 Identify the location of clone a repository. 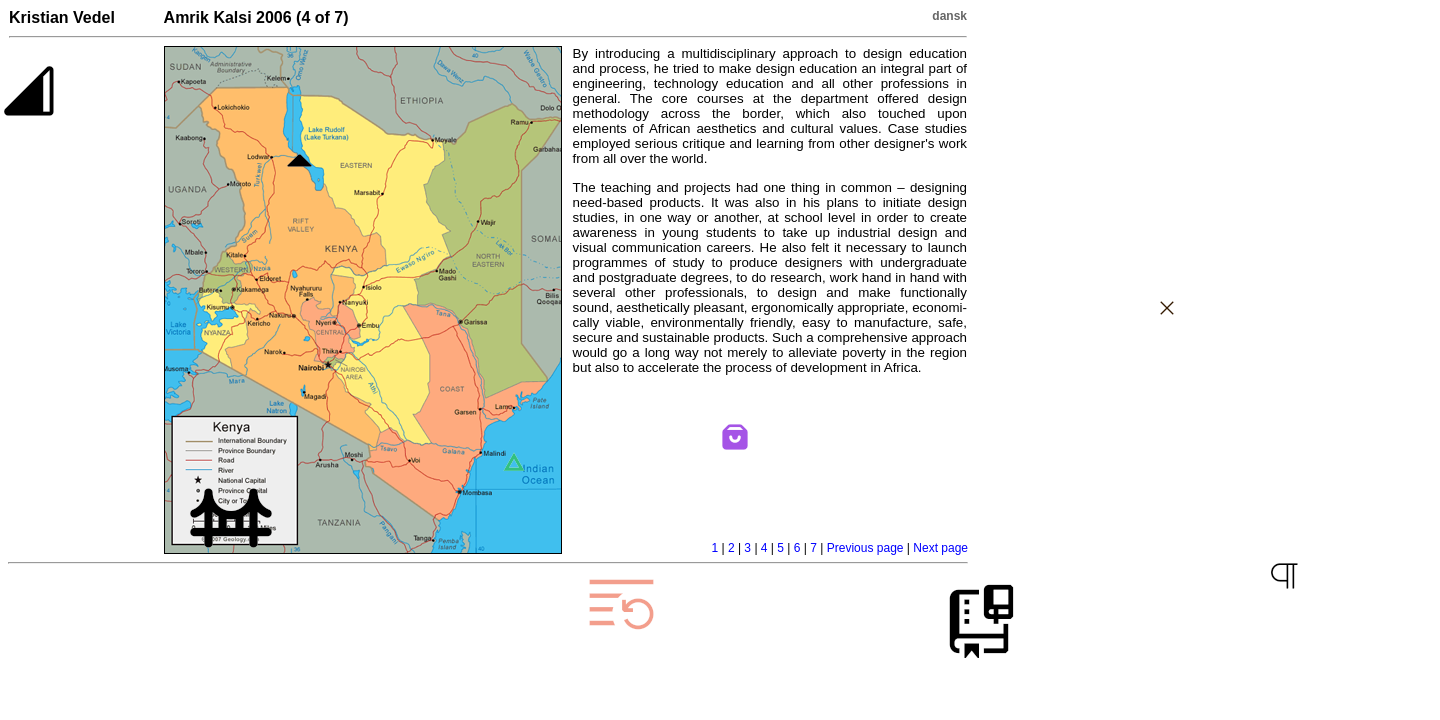
(979, 619).